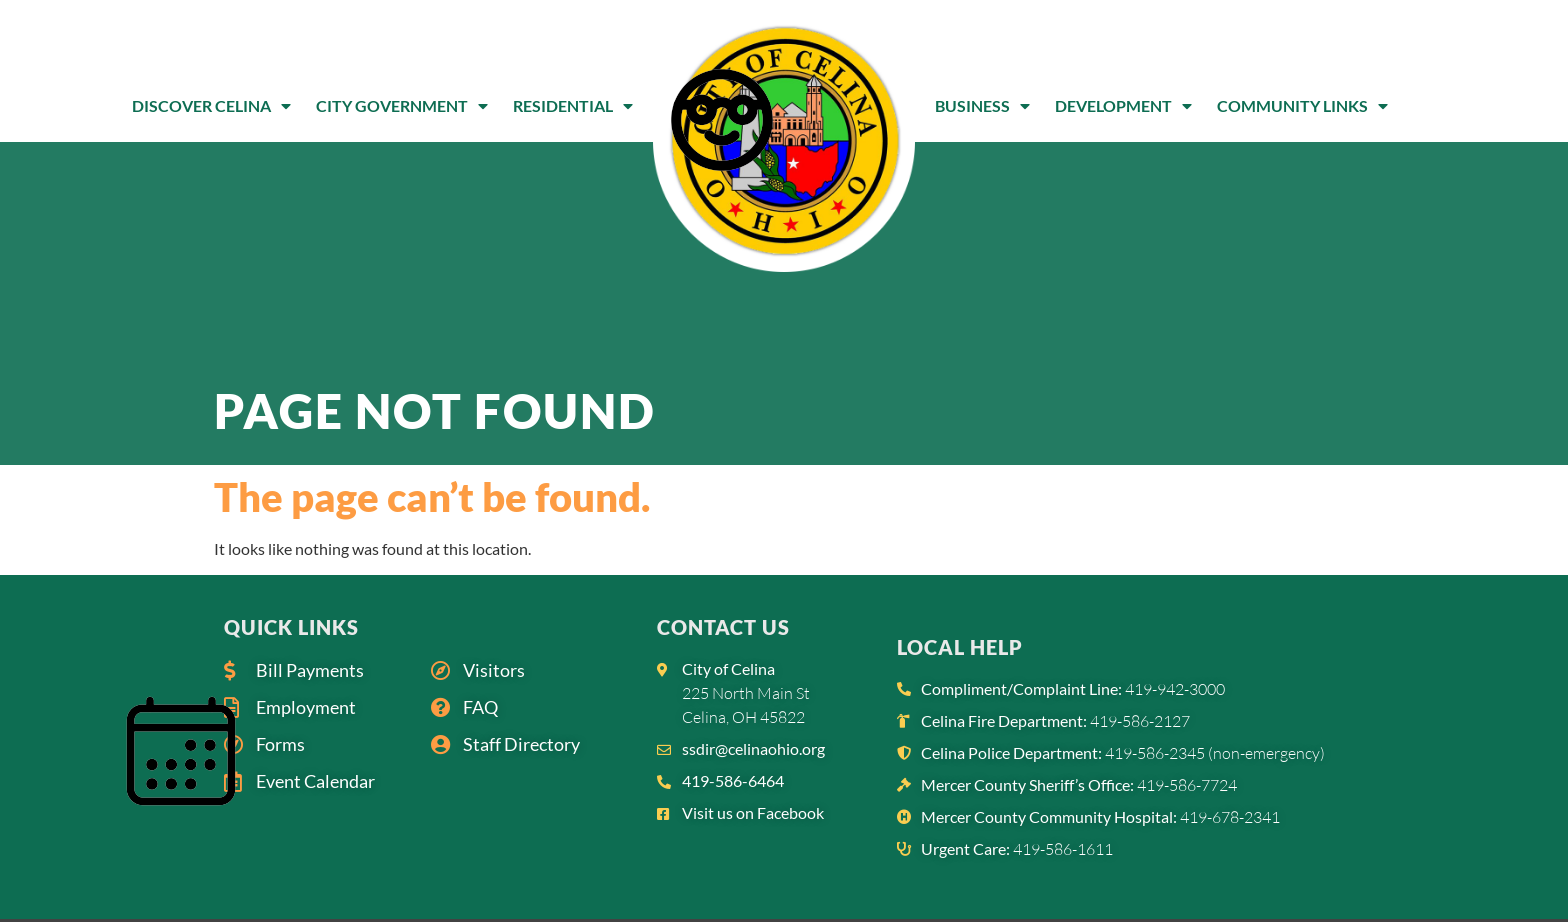  Describe the element at coordinates (181, 751) in the screenshot. I see `view or open the calendar` at that location.